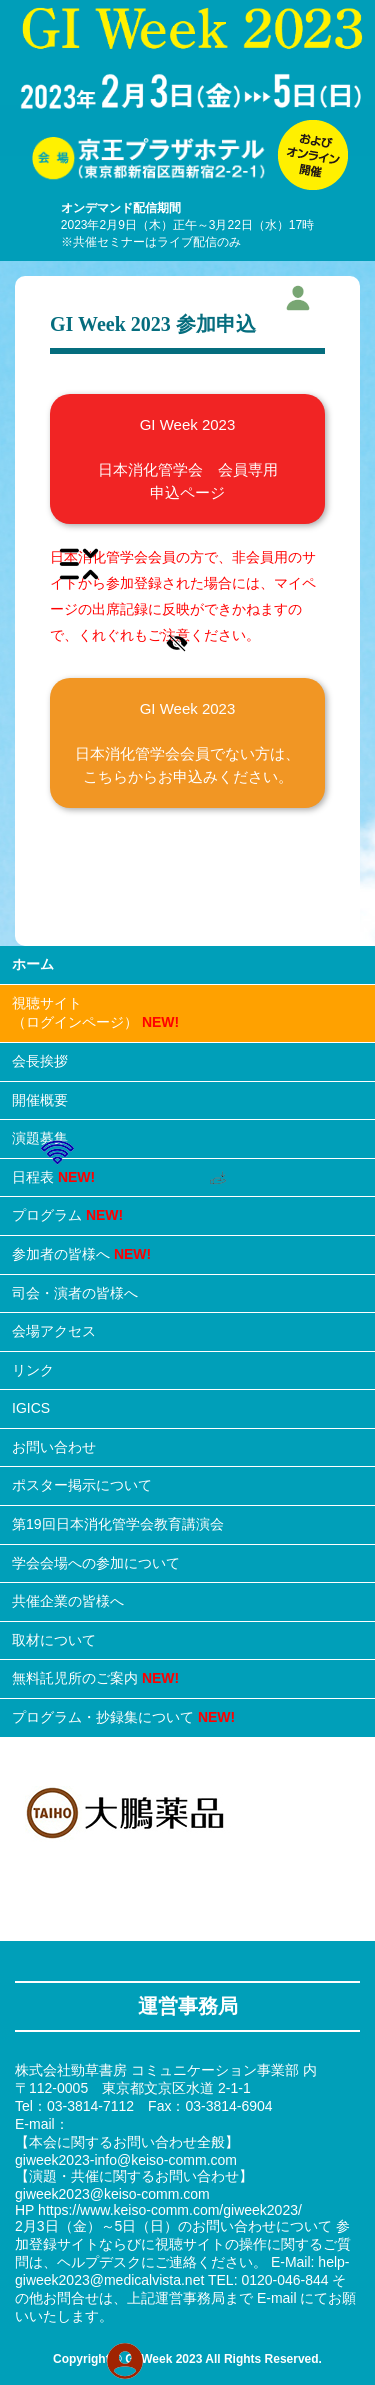 The image size is (375, 2385). Describe the element at coordinates (125, 2361) in the screenshot. I see `access your profile or account settings` at that location.